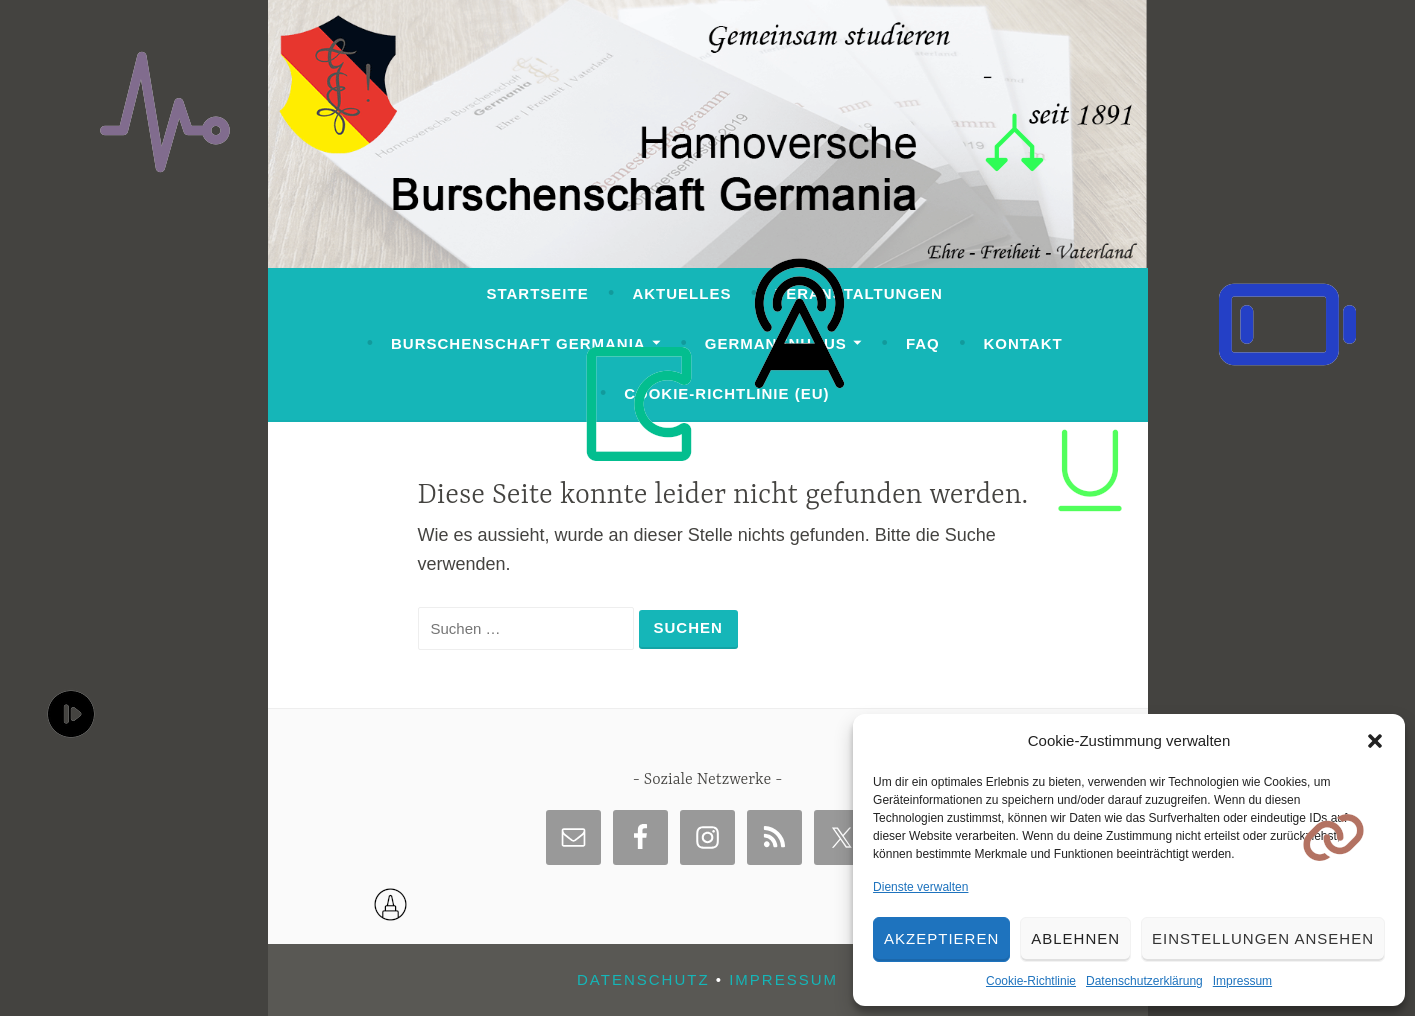 This screenshot has height=1016, width=1415. I want to click on view health or heart rate data, so click(165, 112).